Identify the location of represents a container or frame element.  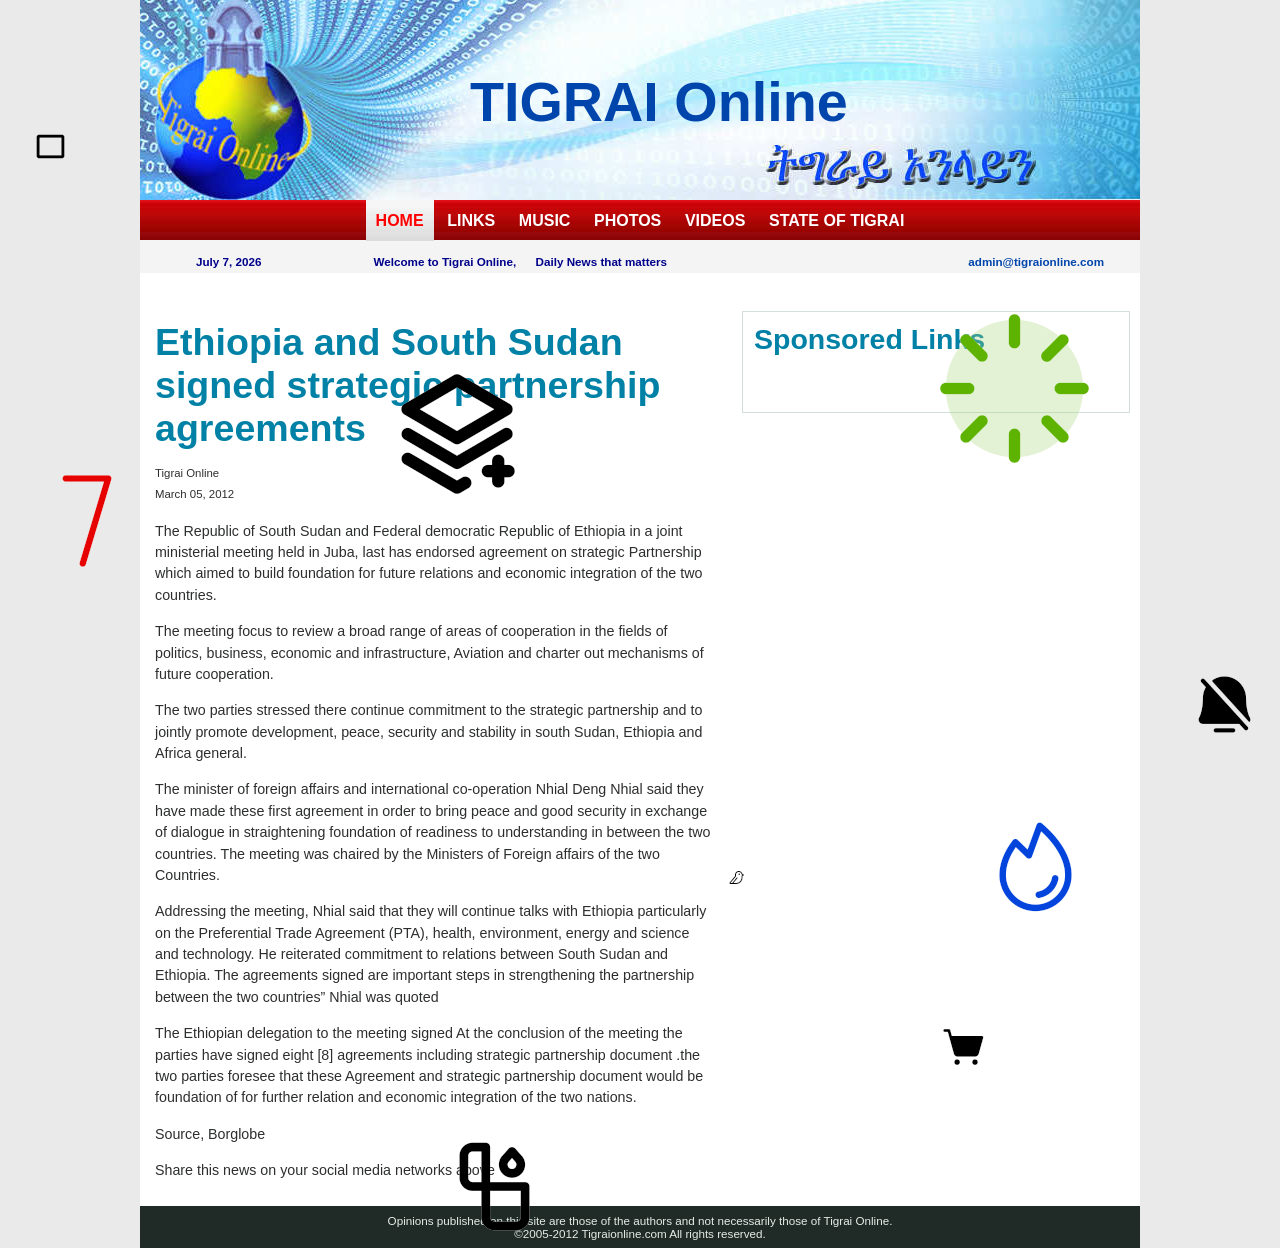
(50, 146).